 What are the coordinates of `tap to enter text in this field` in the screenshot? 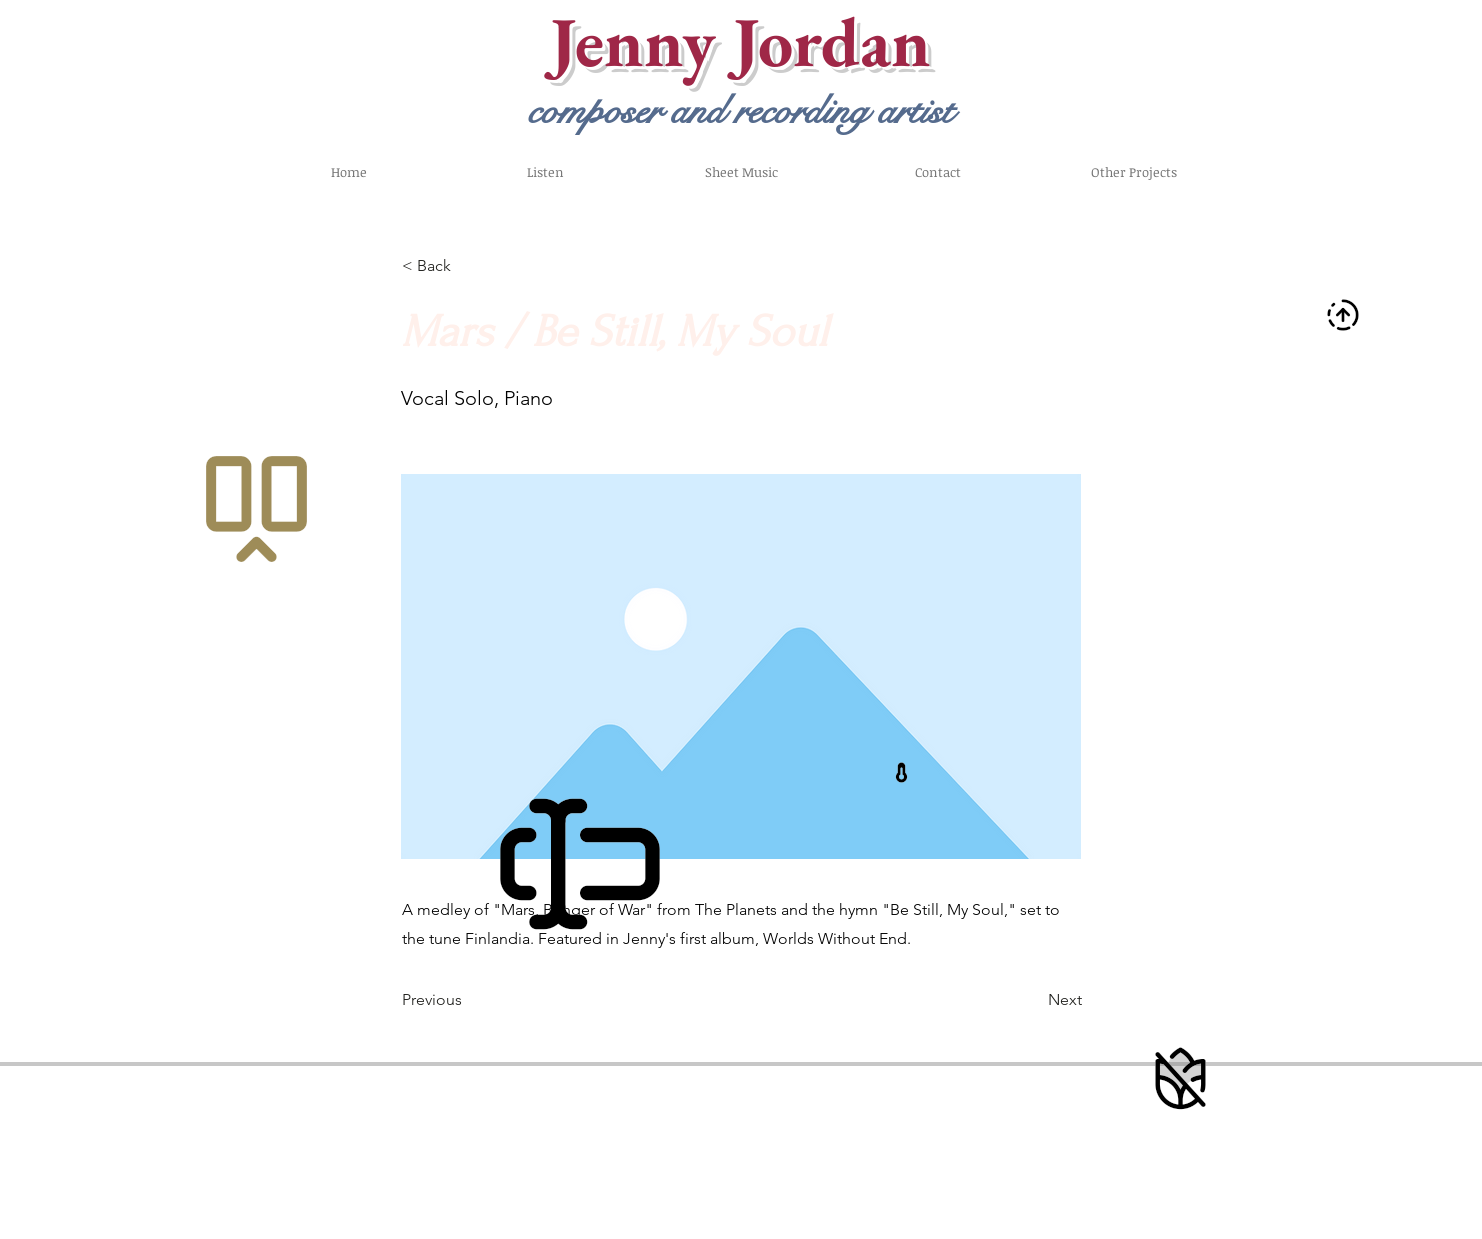 It's located at (580, 864).